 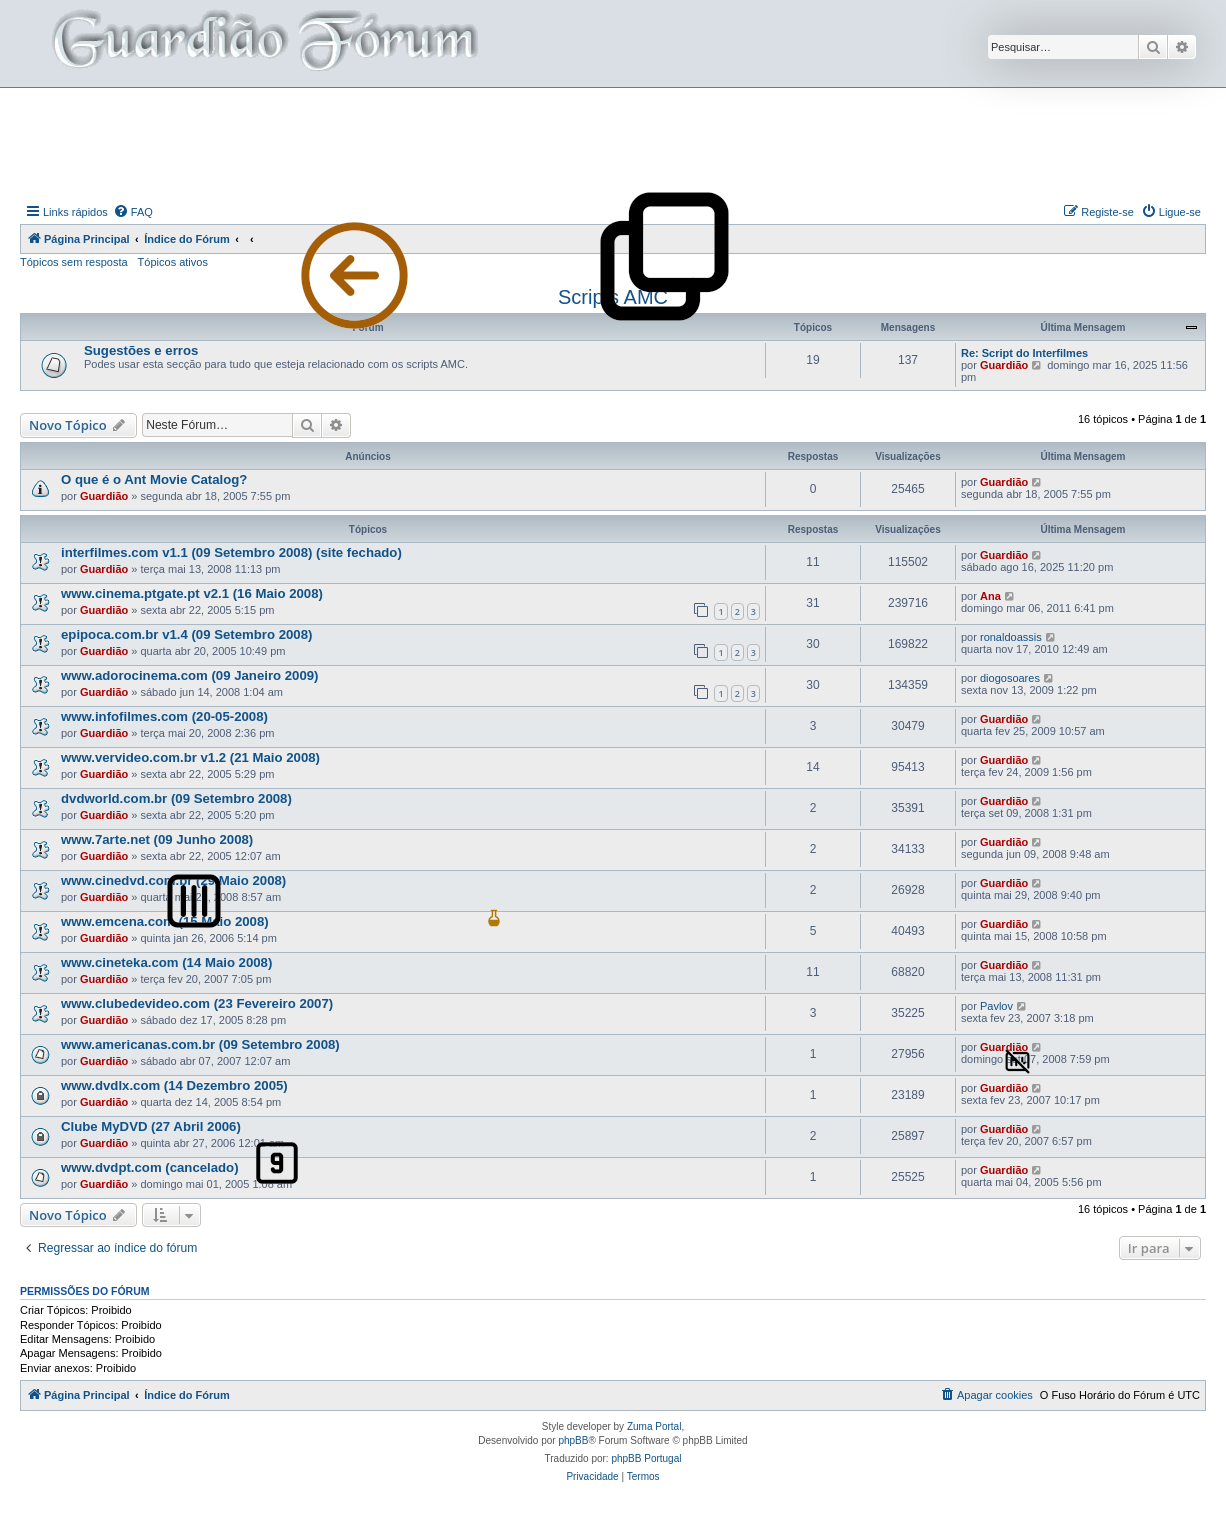 I want to click on disable markdown formatting, so click(x=1017, y=1061).